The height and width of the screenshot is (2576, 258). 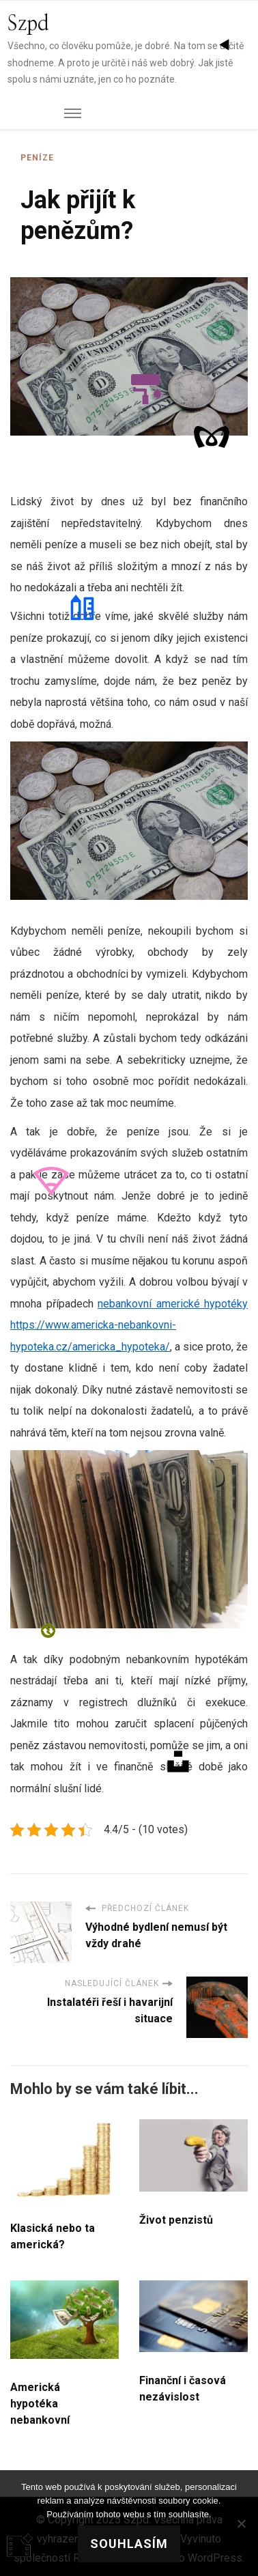 I want to click on indicates weak wifi signal strength, so click(x=51, y=1181).